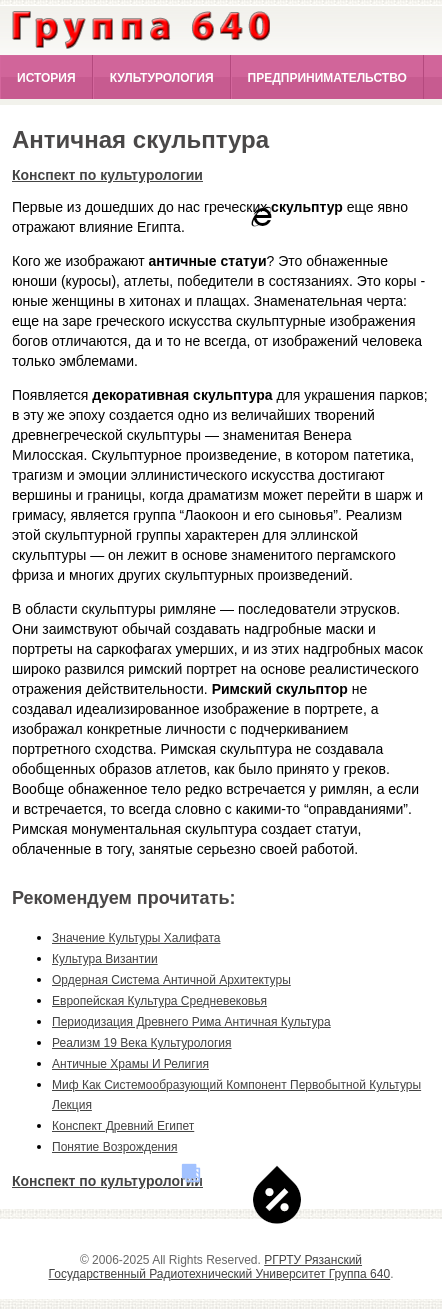 The height and width of the screenshot is (1309, 442). I want to click on apply shadow effect to selected element, so click(191, 1173).